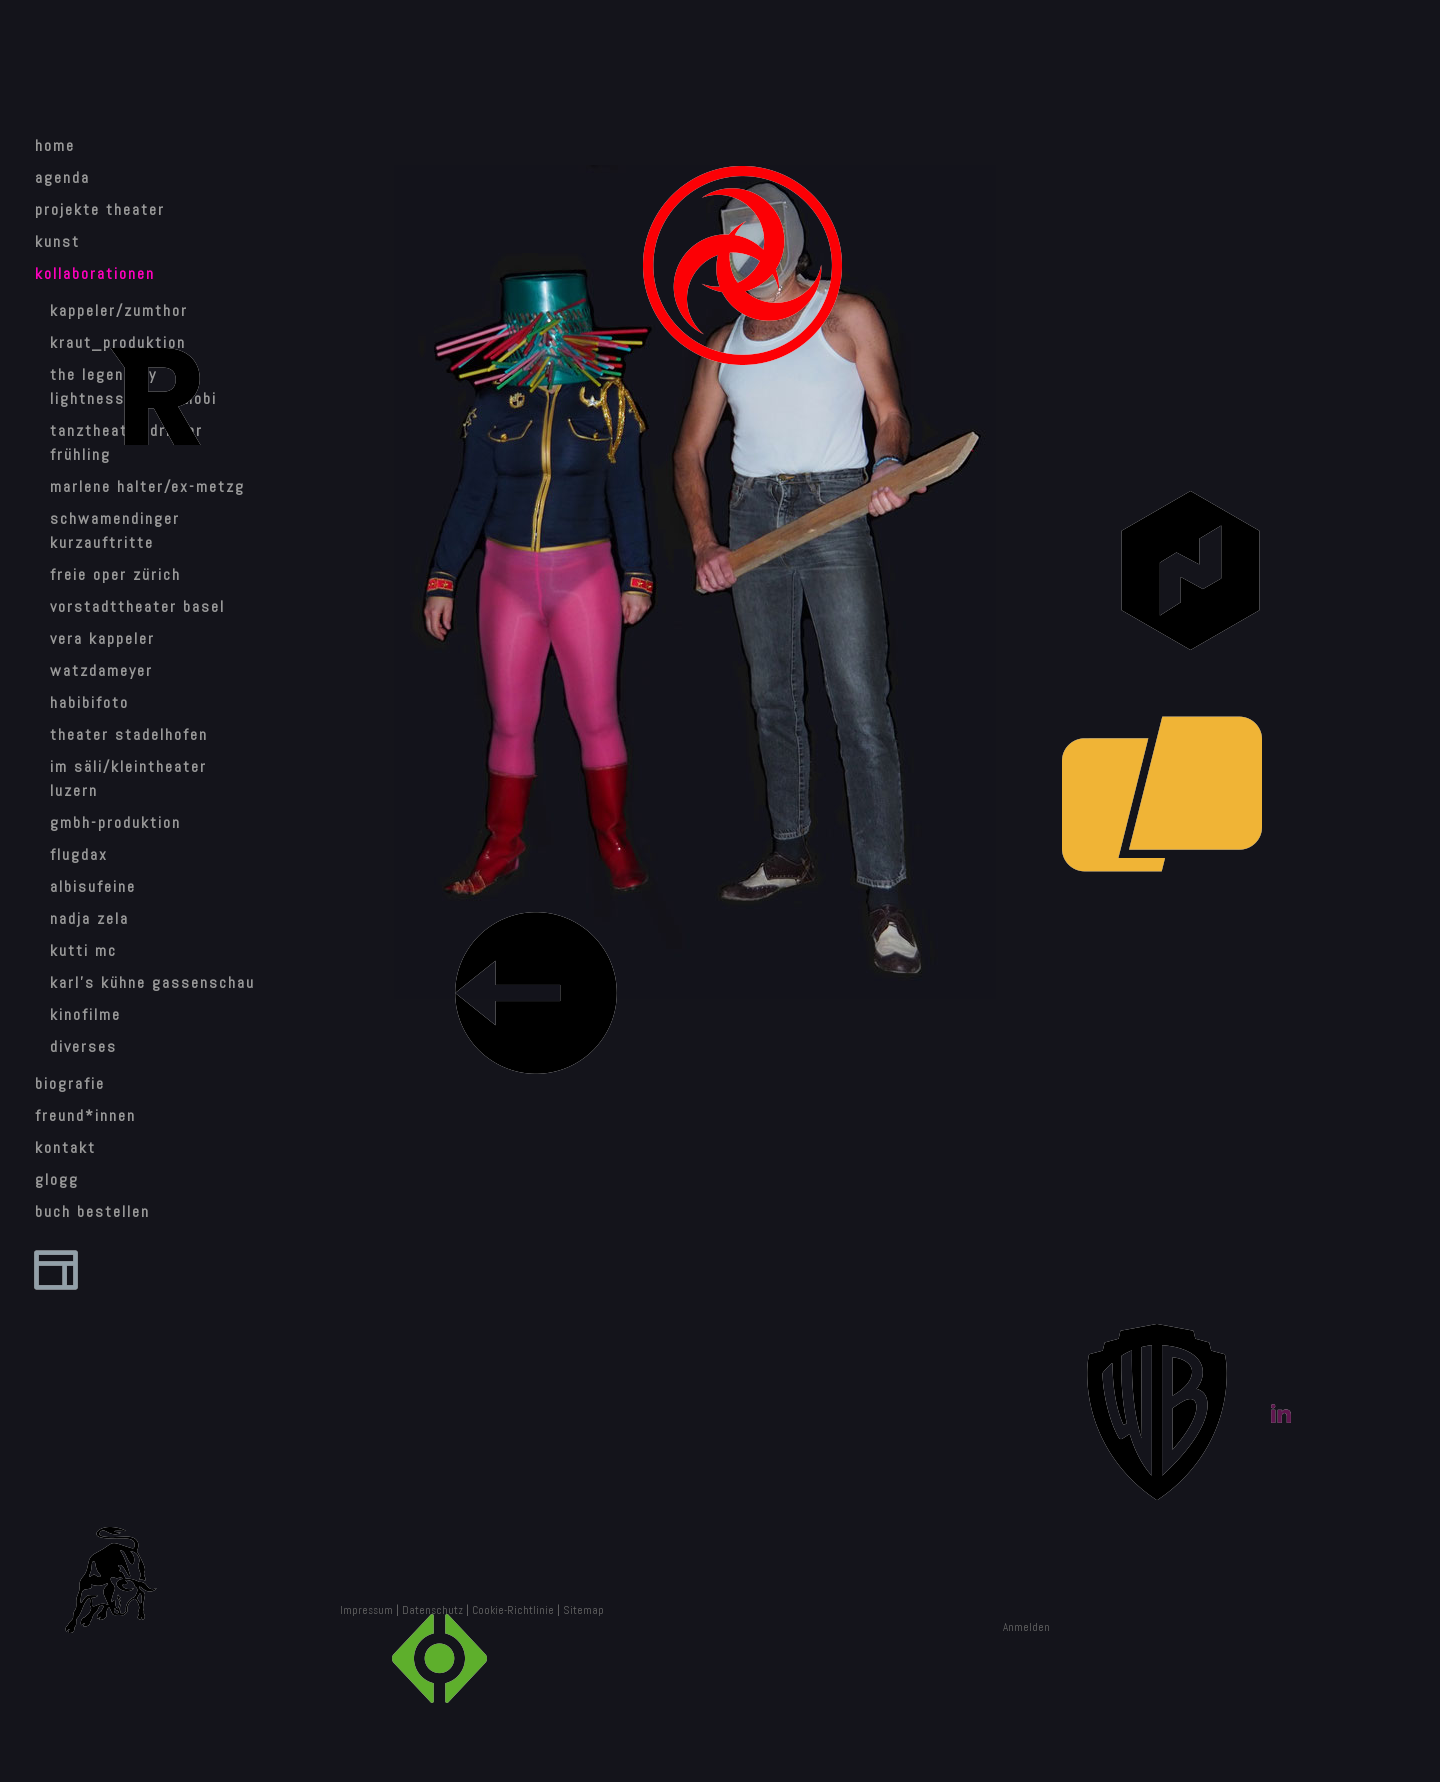  Describe the element at coordinates (155, 396) in the screenshot. I see `open Revolt chat application` at that location.